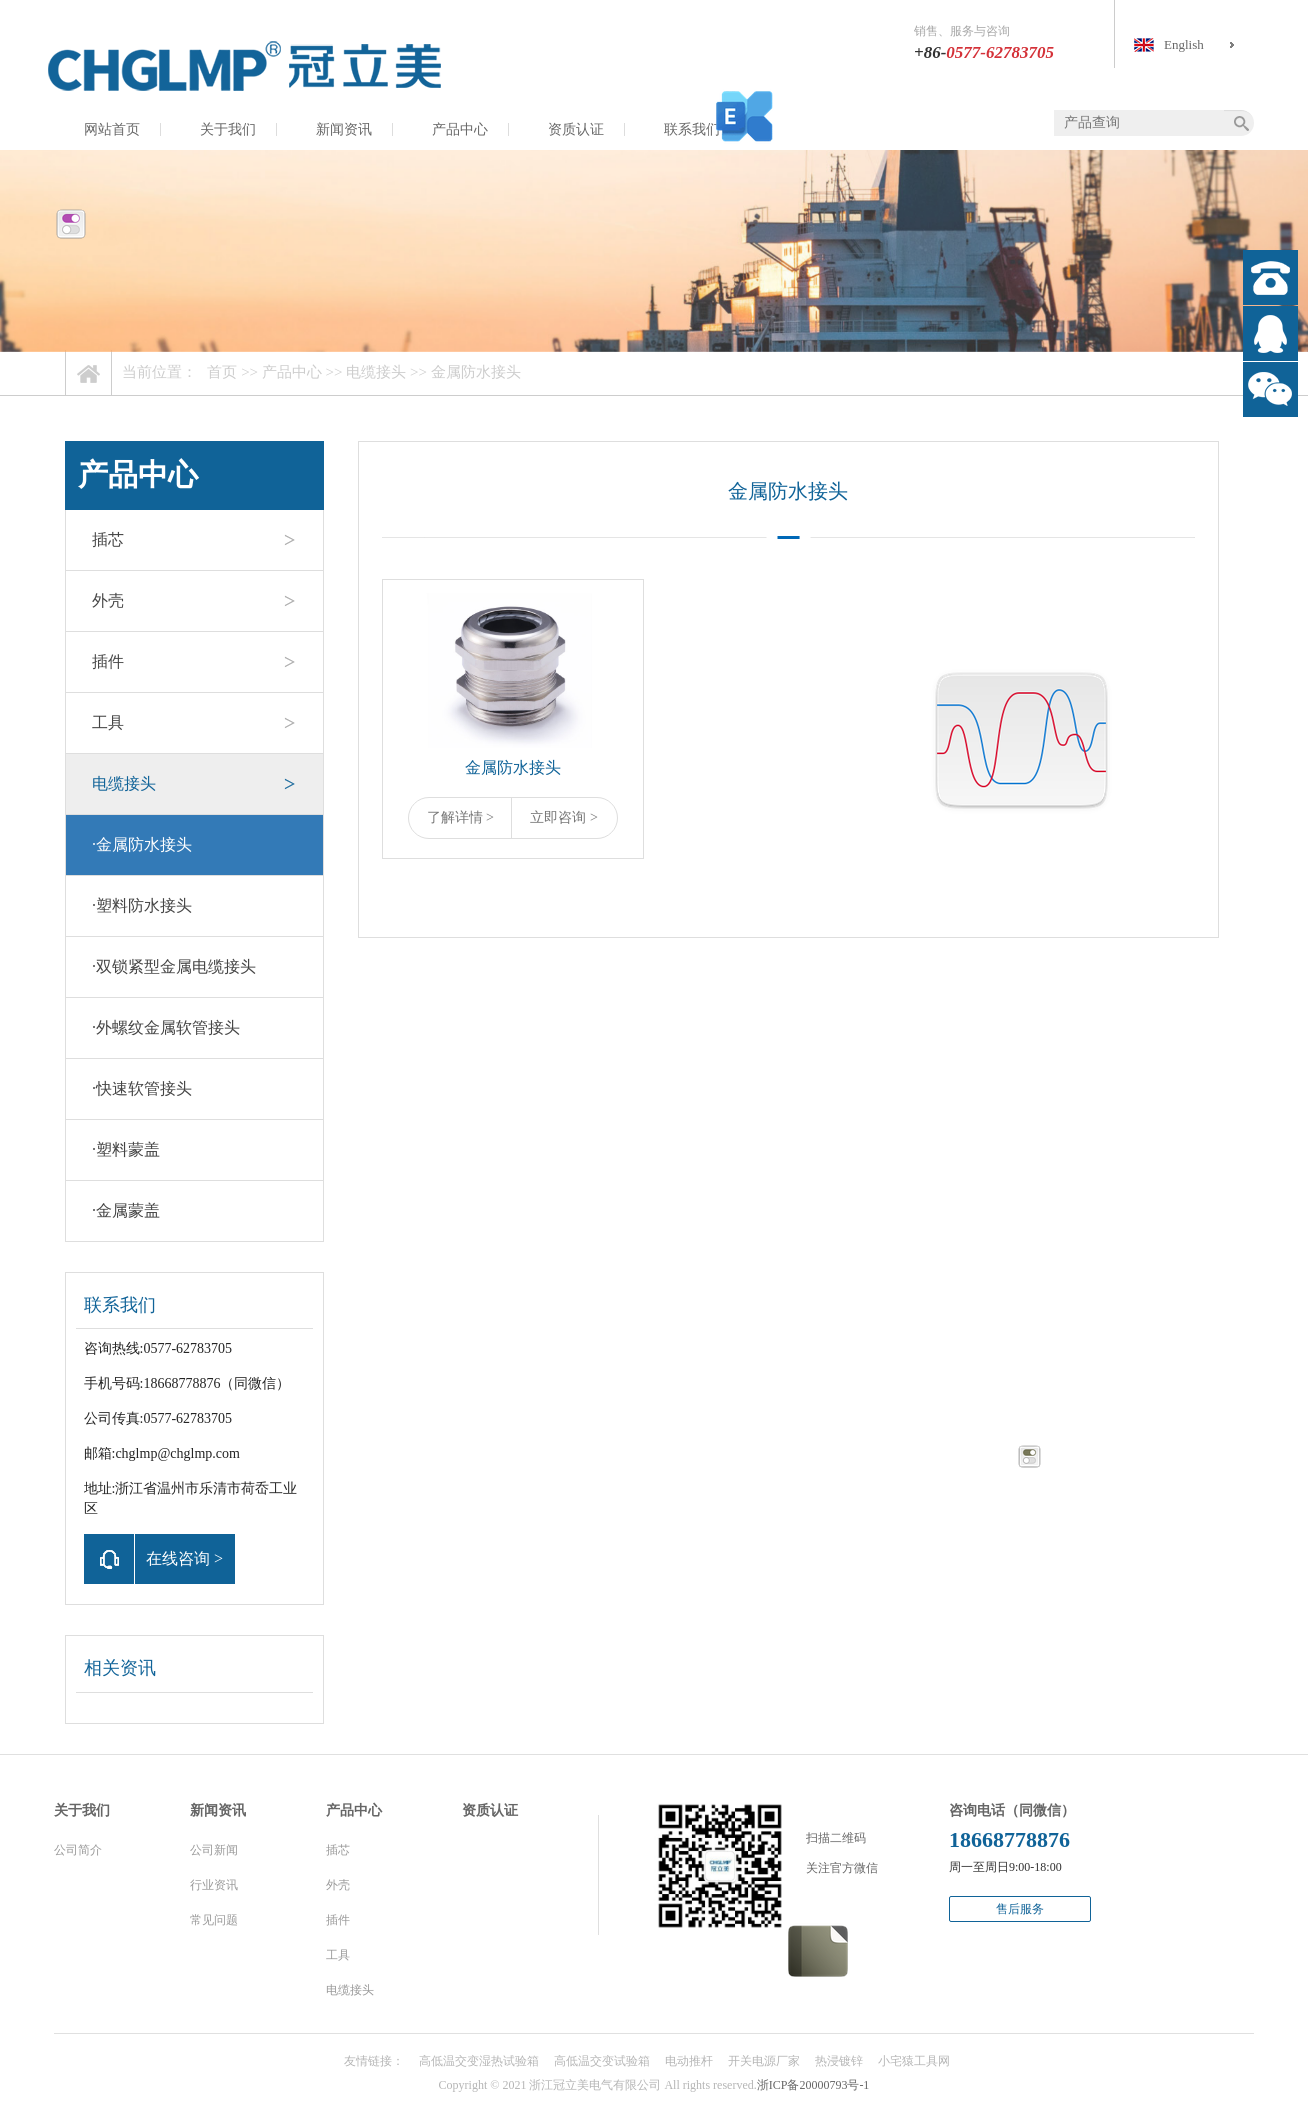 The width and height of the screenshot is (1308, 2112). Describe the element at coordinates (1021, 740) in the screenshot. I see `open power statistics app` at that location.